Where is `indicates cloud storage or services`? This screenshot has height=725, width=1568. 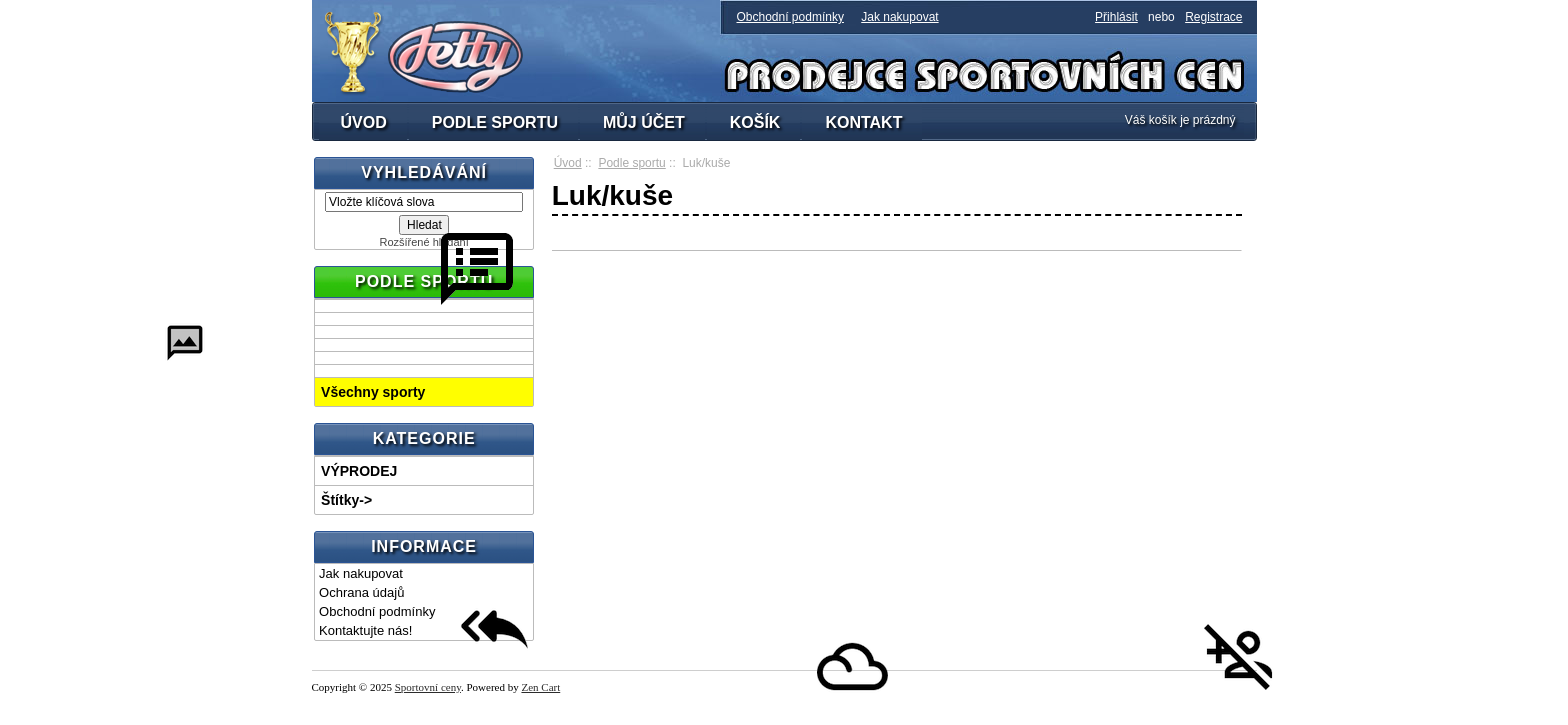
indicates cloud storage or services is located at coordinates (852, 666).